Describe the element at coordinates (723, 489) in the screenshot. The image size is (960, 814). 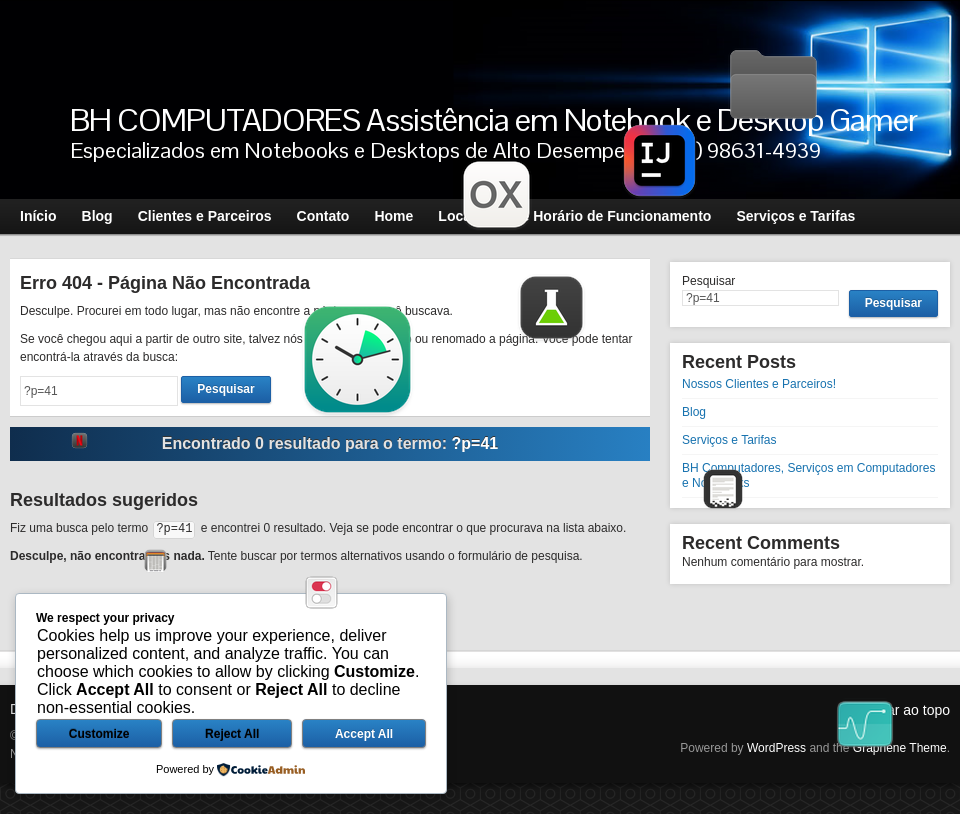
I see `open Buffer text editor app` at that location.